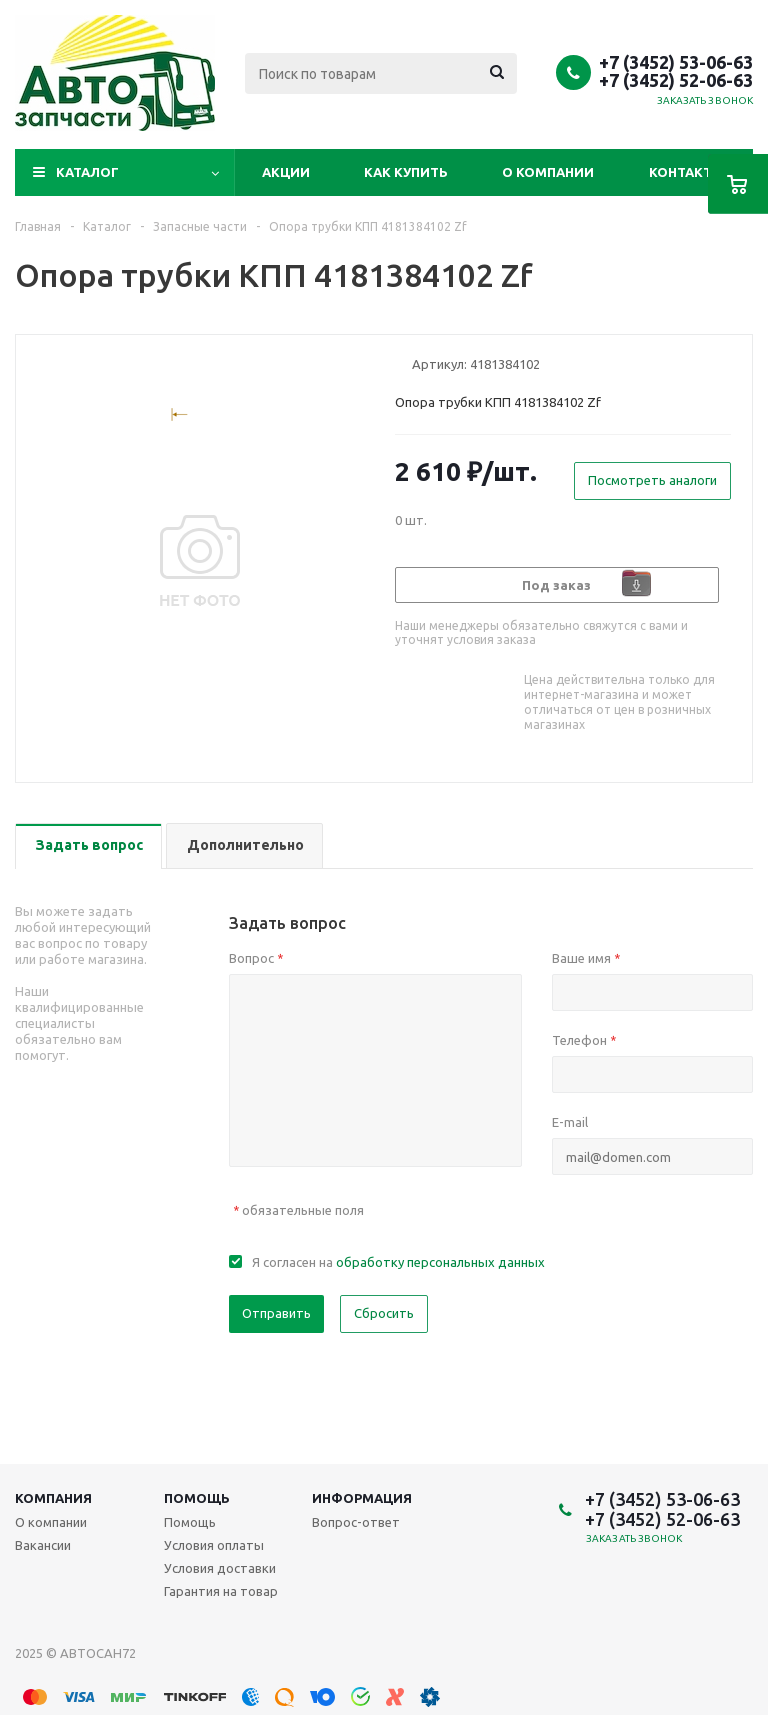 The image size is (768, 1715). Describe the element at coordinates (179, 414) in the screenshot. I see `go to the first item in a list or sequence` at that location.